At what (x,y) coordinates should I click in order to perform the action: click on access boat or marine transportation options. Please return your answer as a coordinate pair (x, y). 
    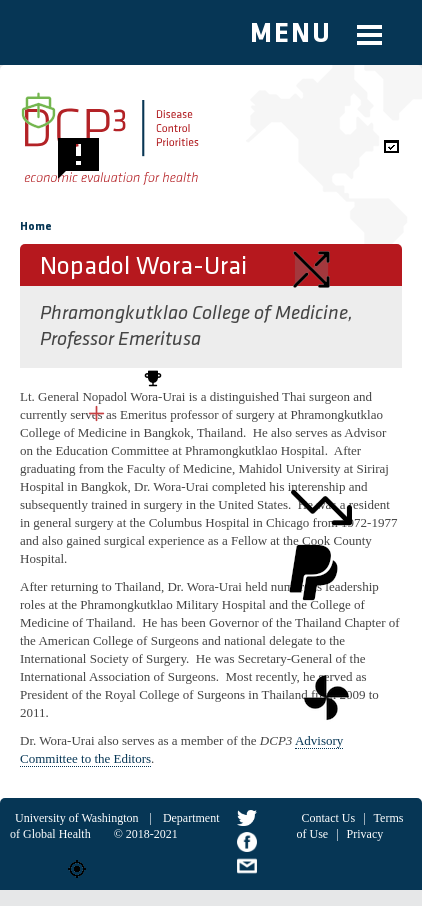
    Looking at the image, I should click on (38, 110).